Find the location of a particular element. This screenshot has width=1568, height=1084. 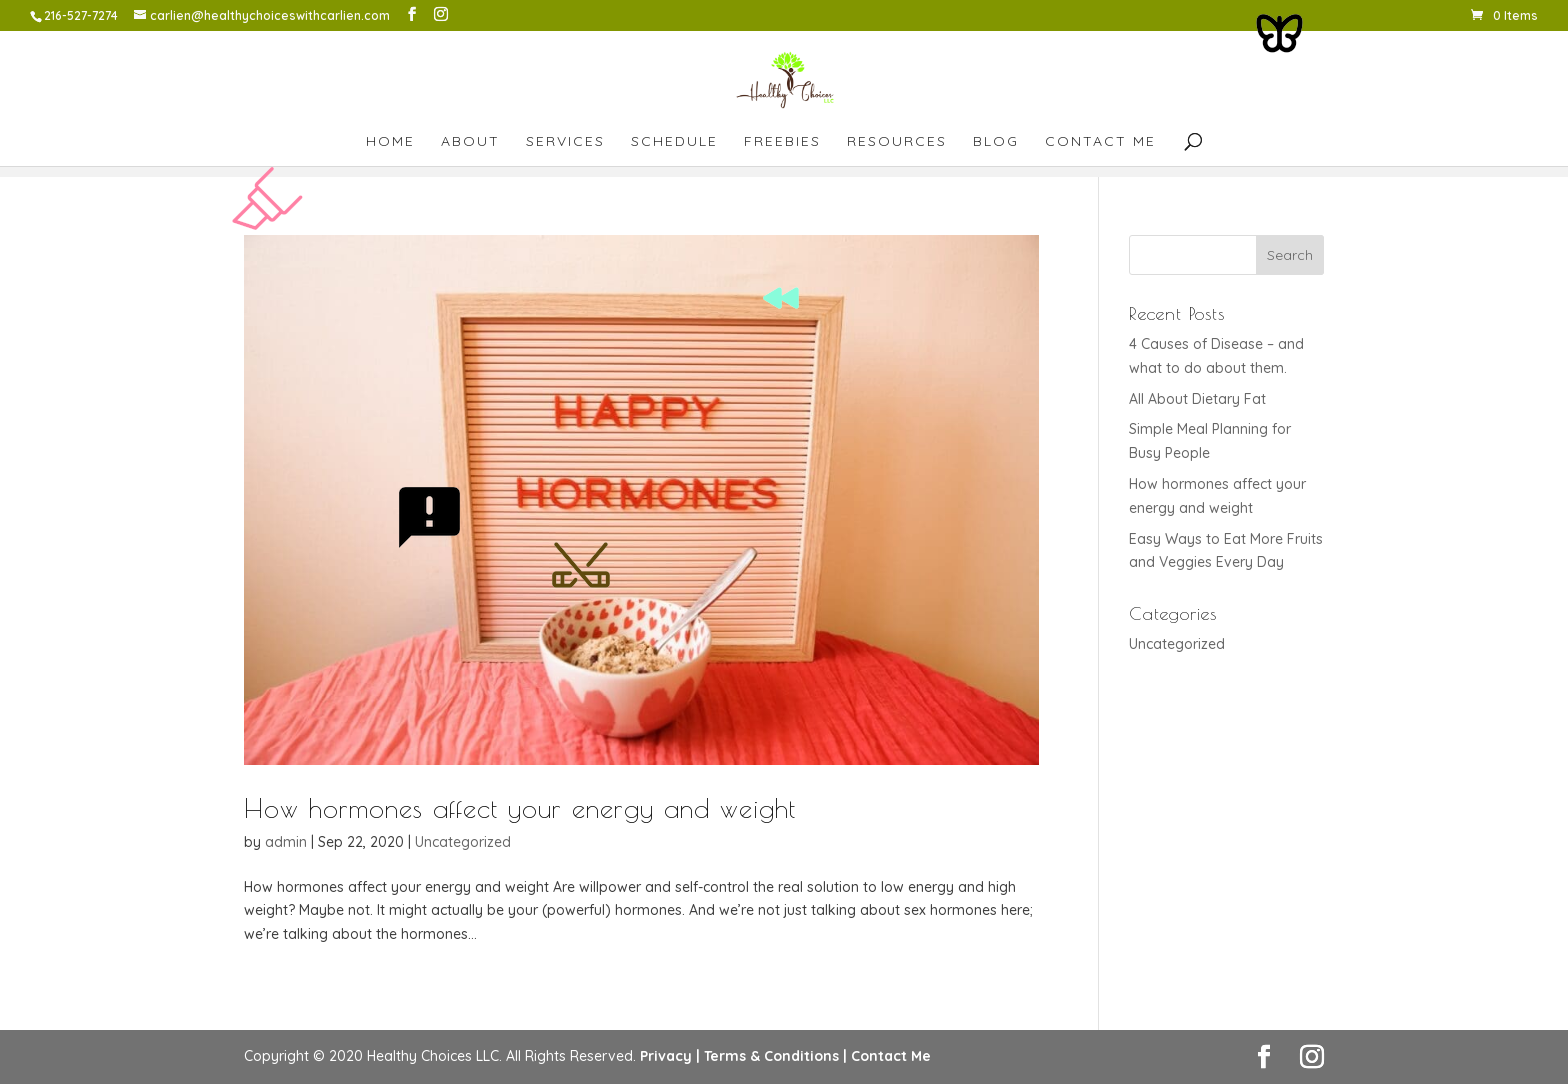

highlight or mark selected text is located at coordinates (265, 202).